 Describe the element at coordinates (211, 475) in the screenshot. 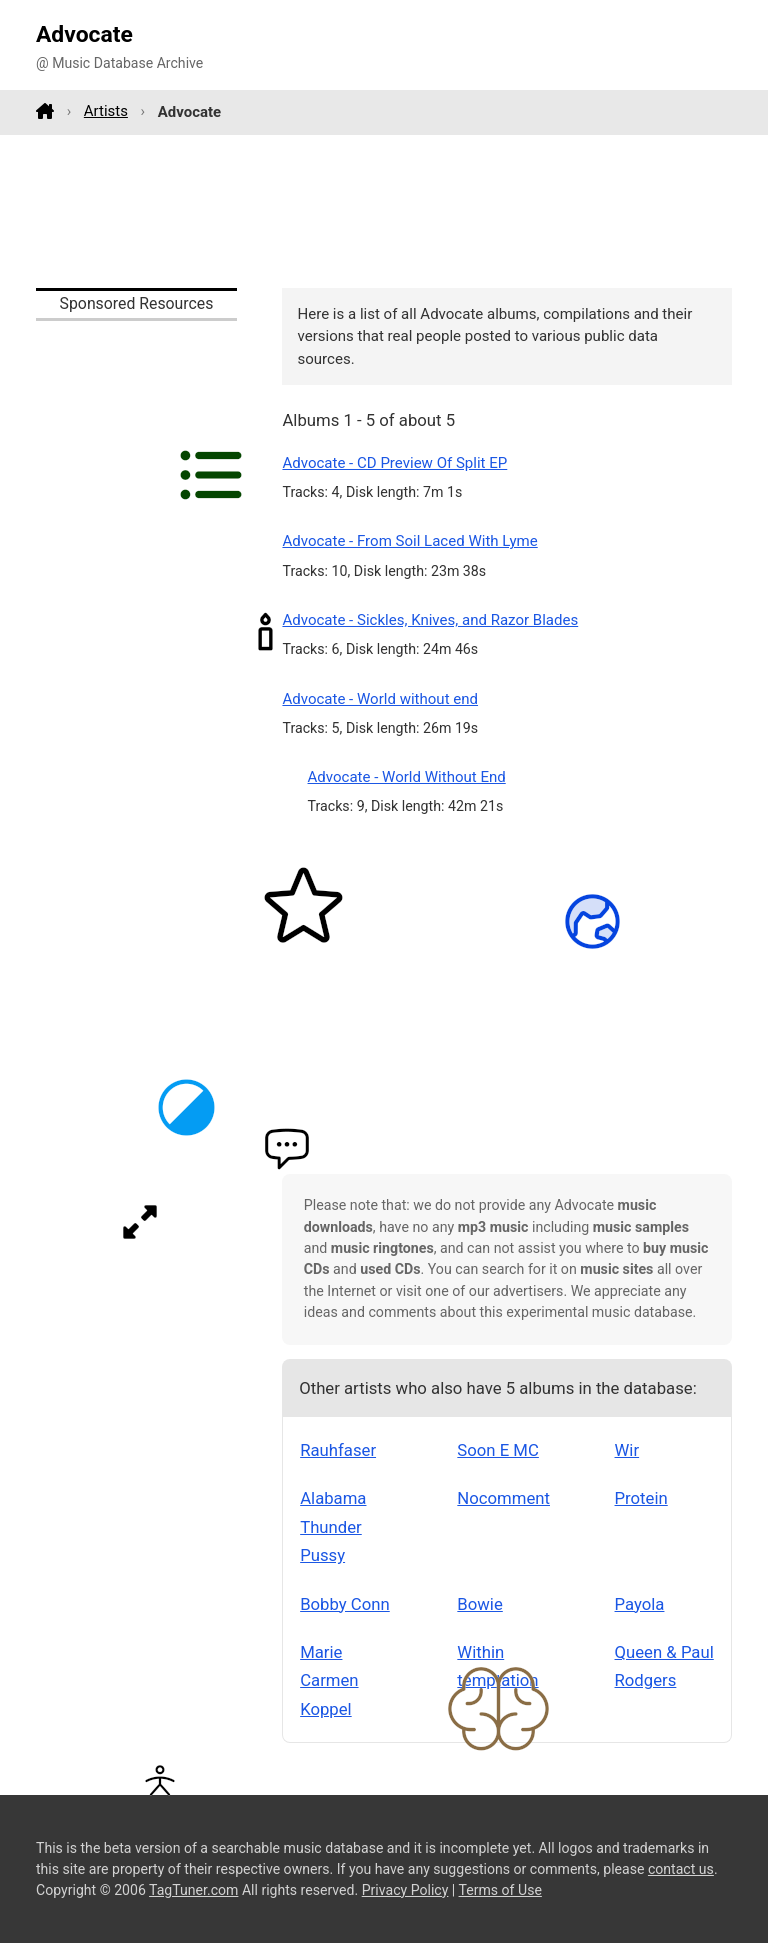

I see `view items in a bulleted list format` at that location.